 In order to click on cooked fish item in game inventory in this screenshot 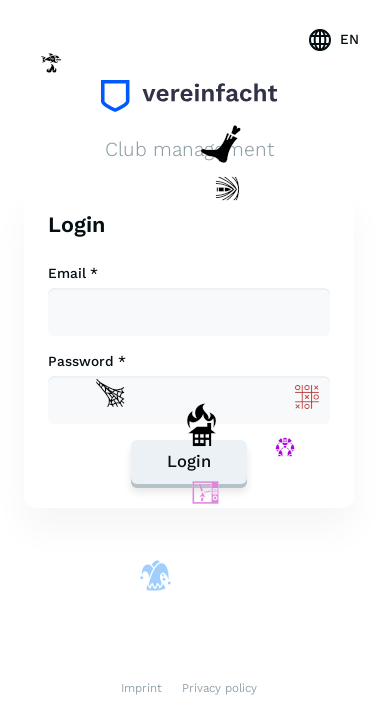, I will do `click(51, 63)`.